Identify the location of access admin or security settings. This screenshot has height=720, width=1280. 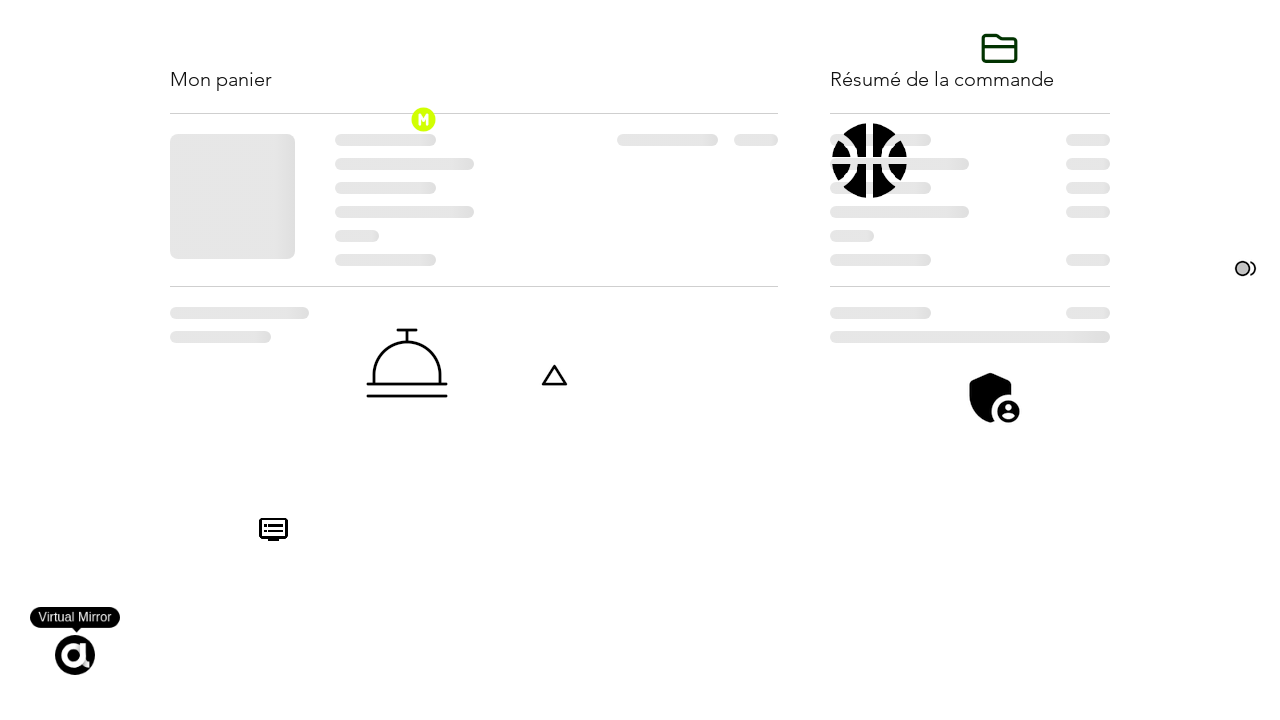
(994, 397).